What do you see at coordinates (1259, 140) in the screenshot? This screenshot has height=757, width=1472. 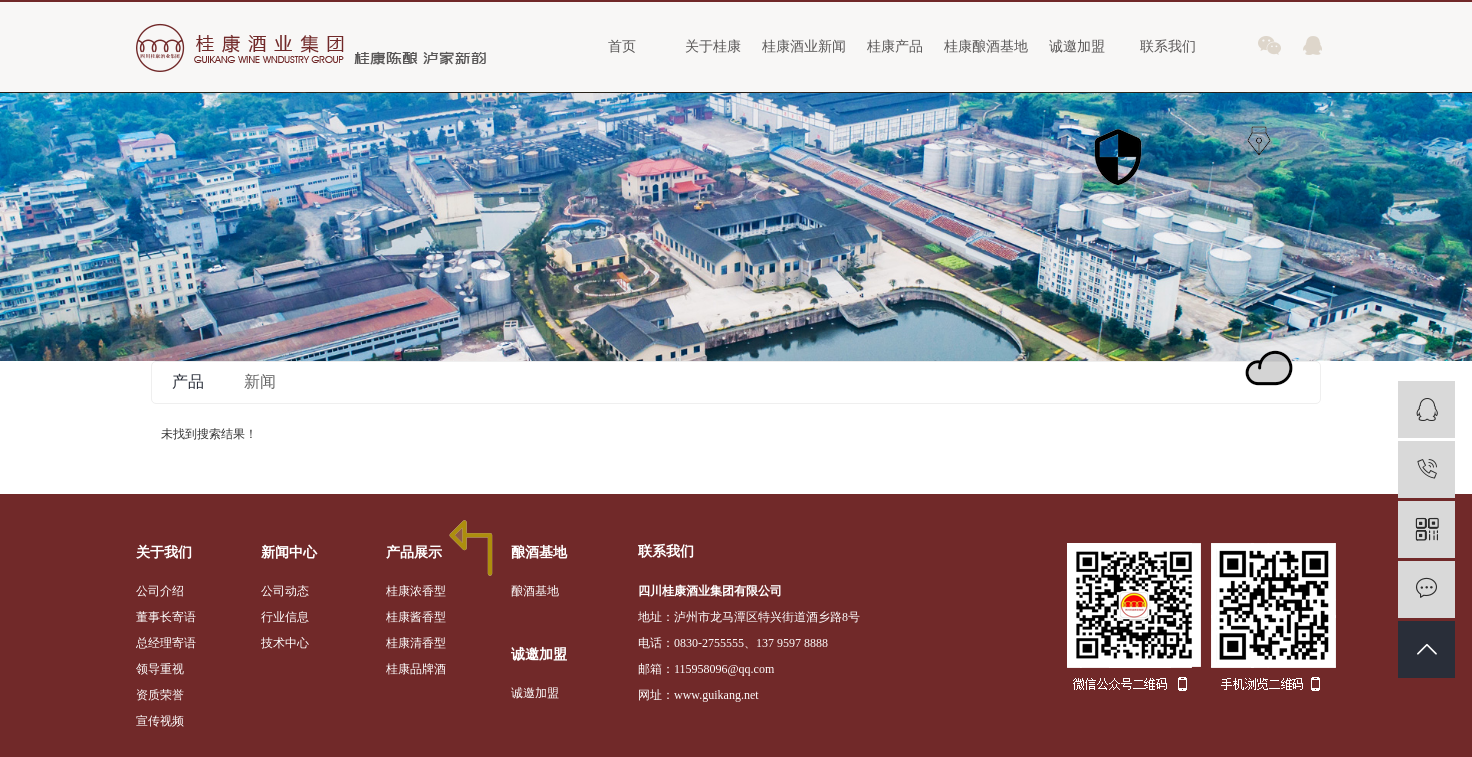 I see `access drawing or illustration tools` at bounding box center [1259, 140].